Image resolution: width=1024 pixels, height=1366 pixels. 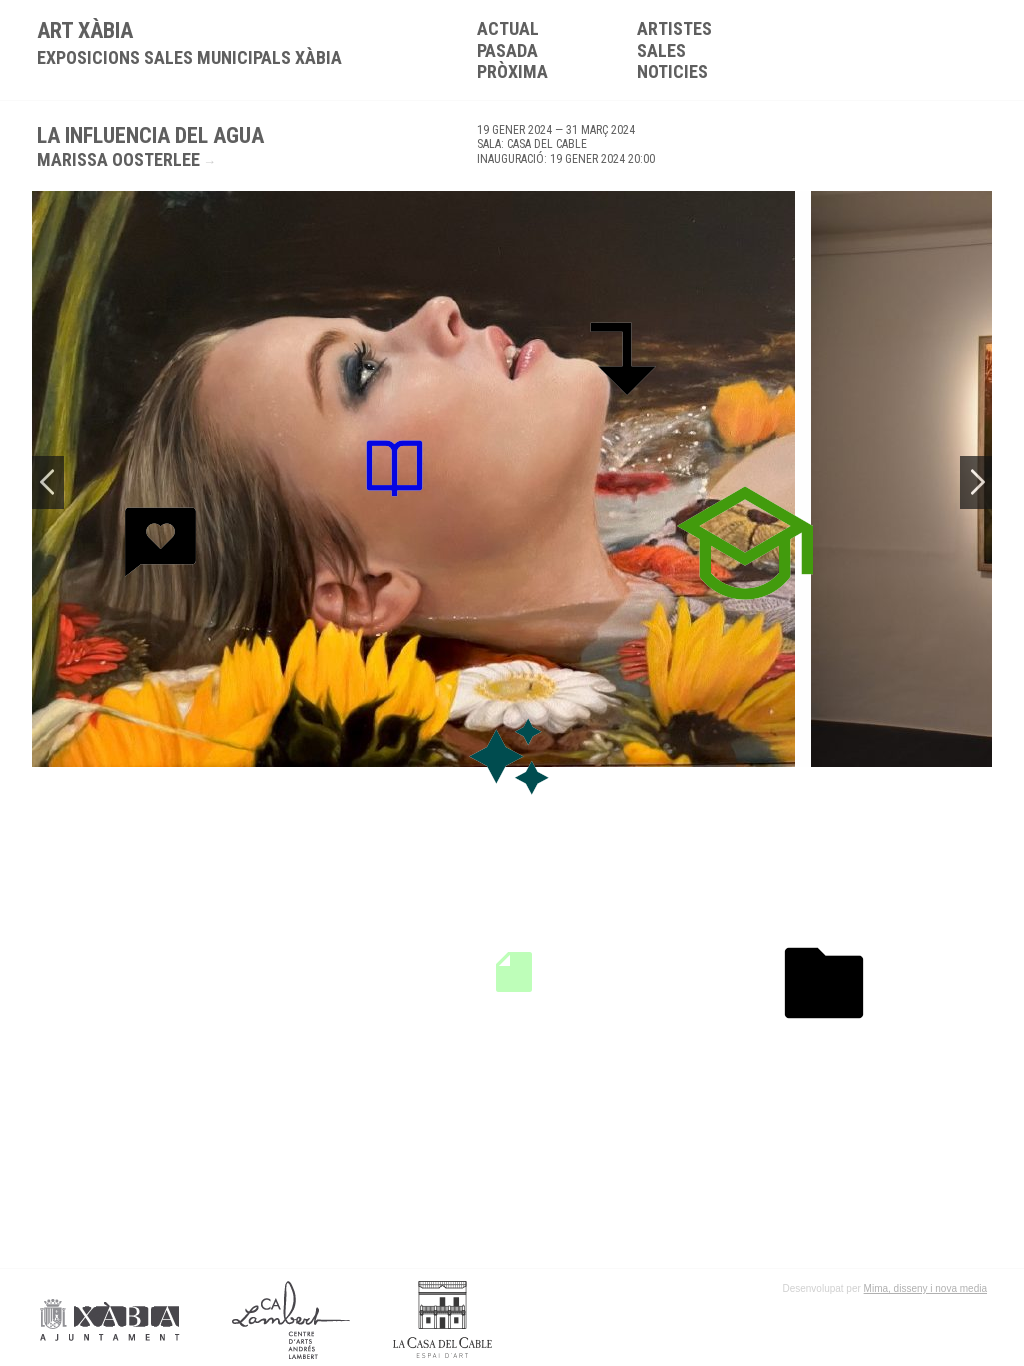 What do you see at coordinates (824, 983) in the screenshot?
I see `open file folder` at bounding box center [824, 983].